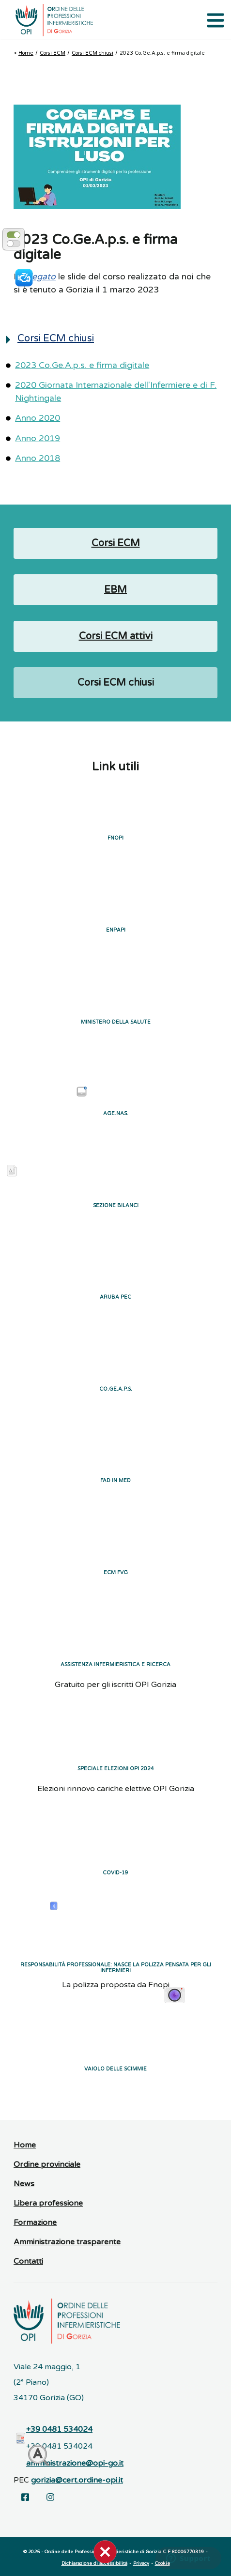 This screenshot has height=2576, width=231. What do you see at coordinates (14, 239) in the screenshot?
I see `open unity tweak tool settings` at bounding box center [14, 239].